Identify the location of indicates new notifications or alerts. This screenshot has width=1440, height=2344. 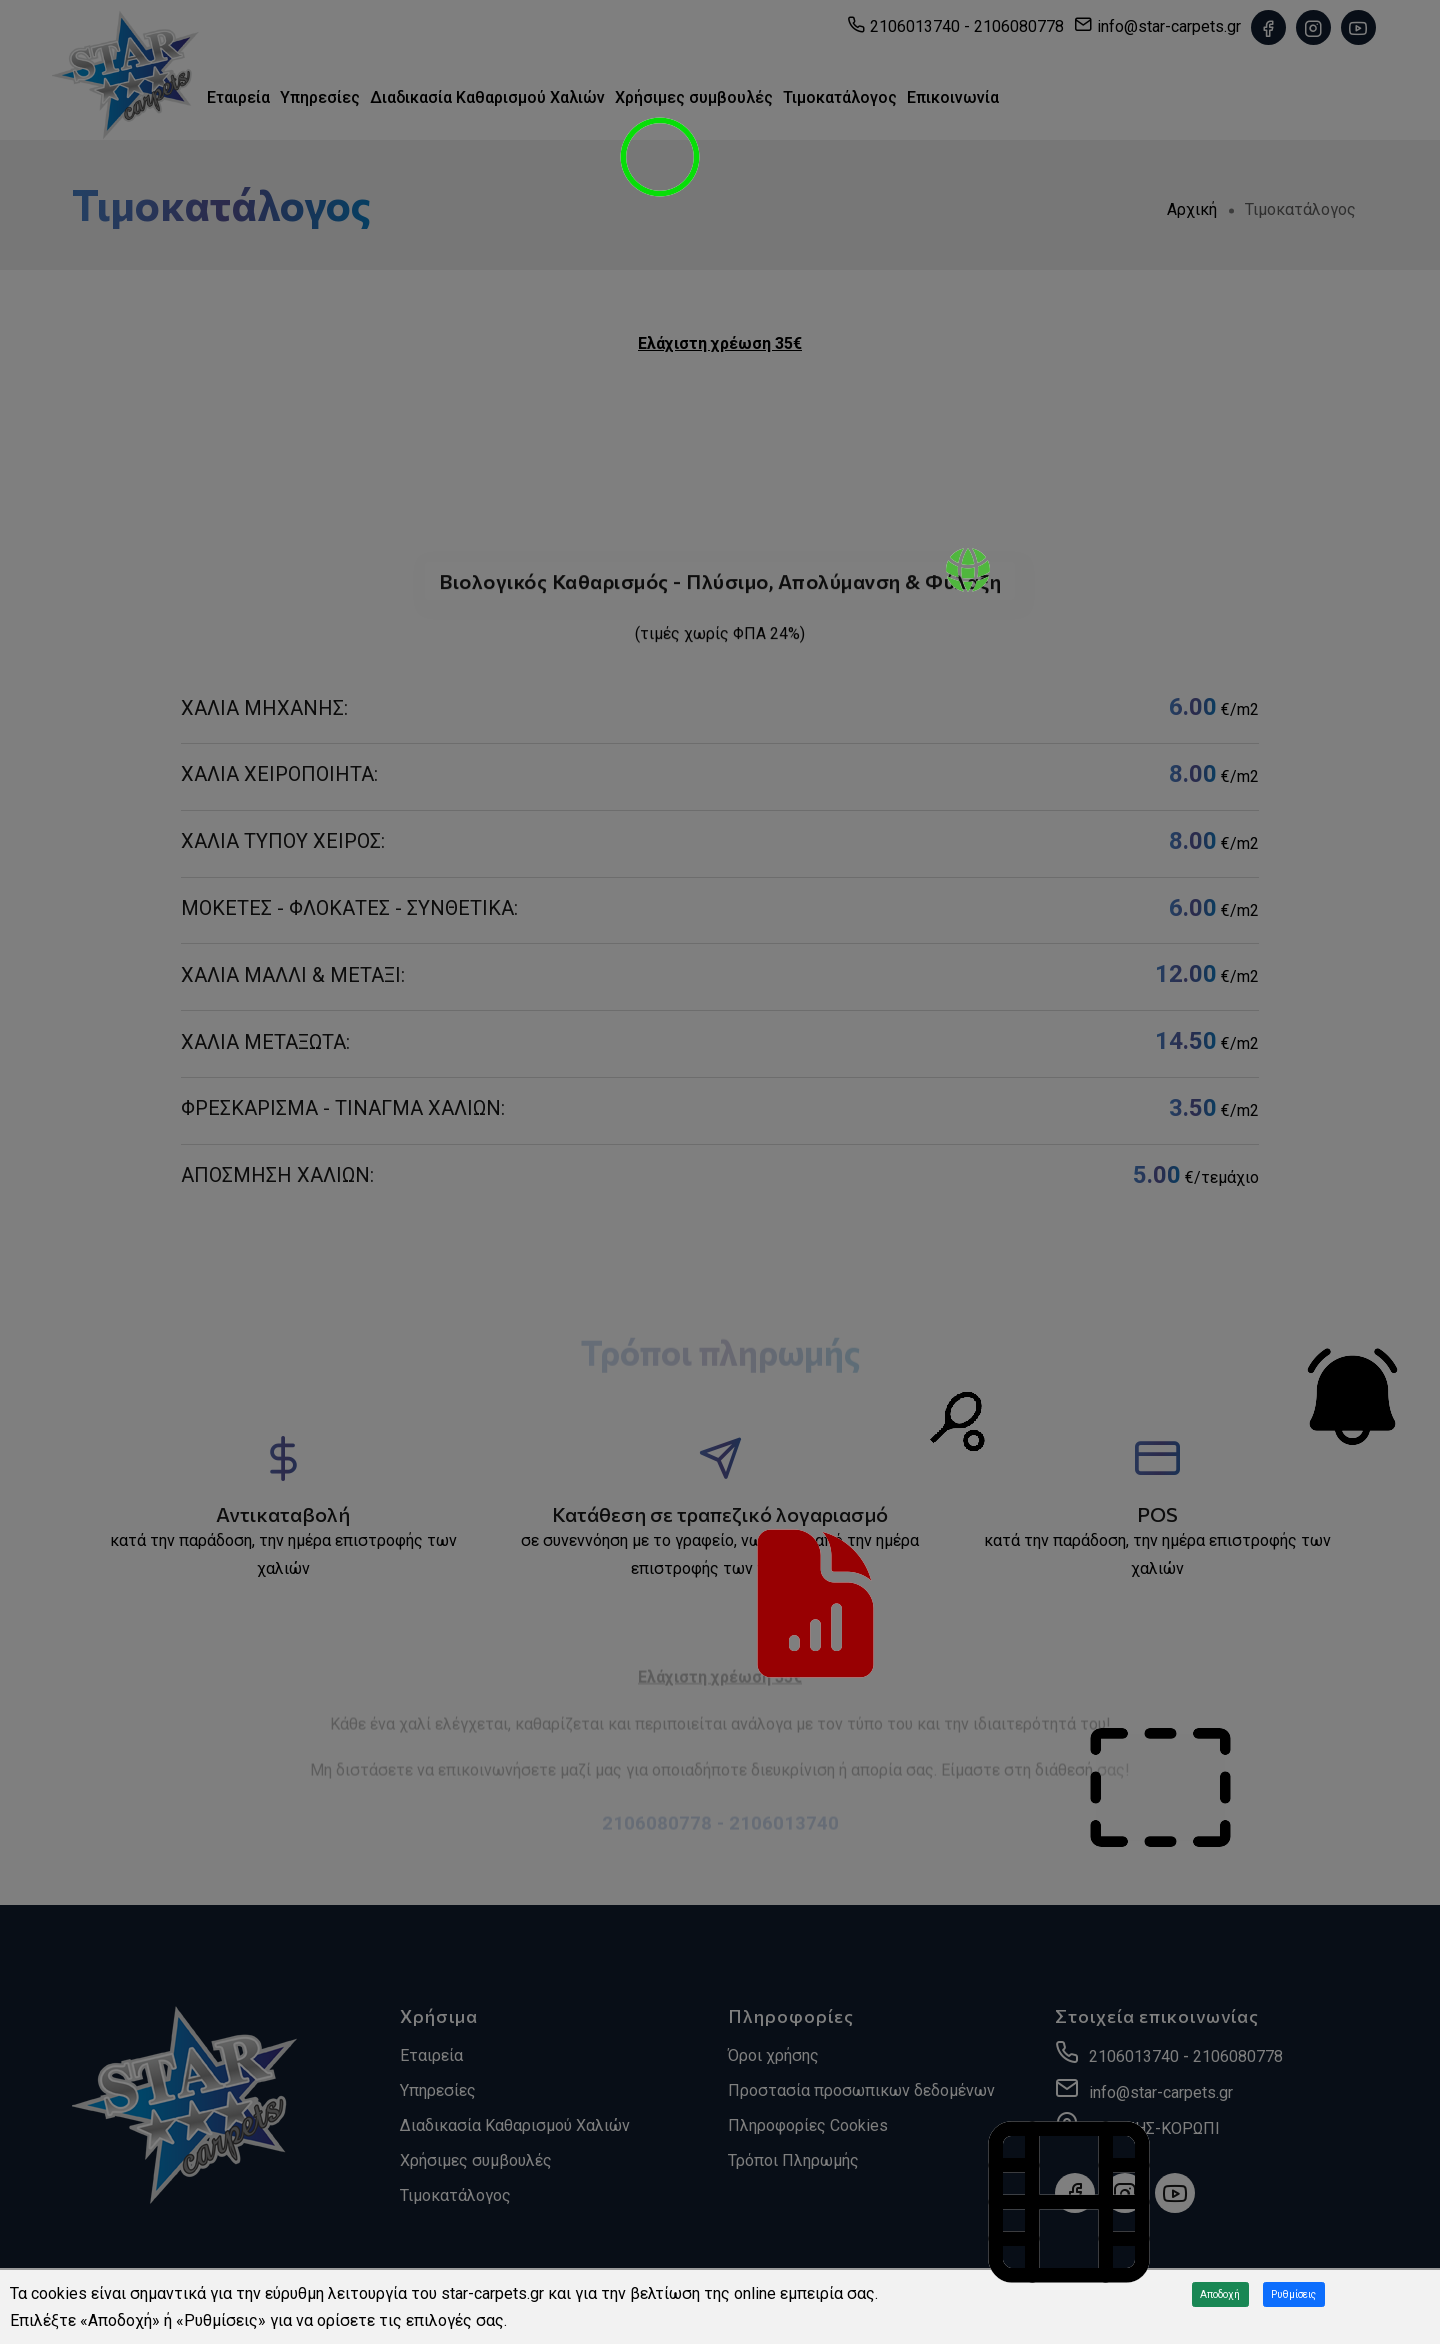
(1352, 1398).